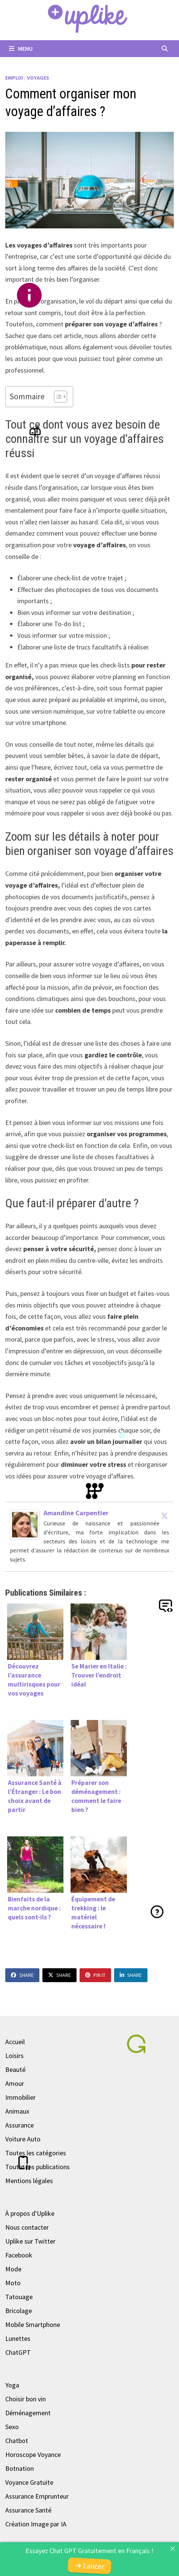 The image size is (179, 2576). Describe the element at coordinates (23, 2162) in the screenshot. I see `pause mobile device activity` at that location.